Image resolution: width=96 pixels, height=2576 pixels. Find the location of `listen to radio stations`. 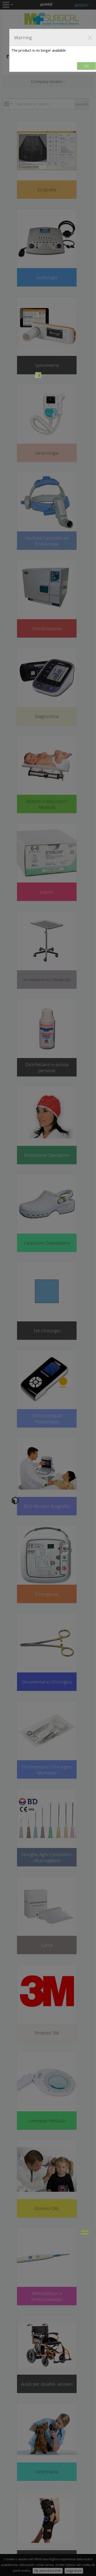

listen to radio stations is located at coordinates (38, 375).